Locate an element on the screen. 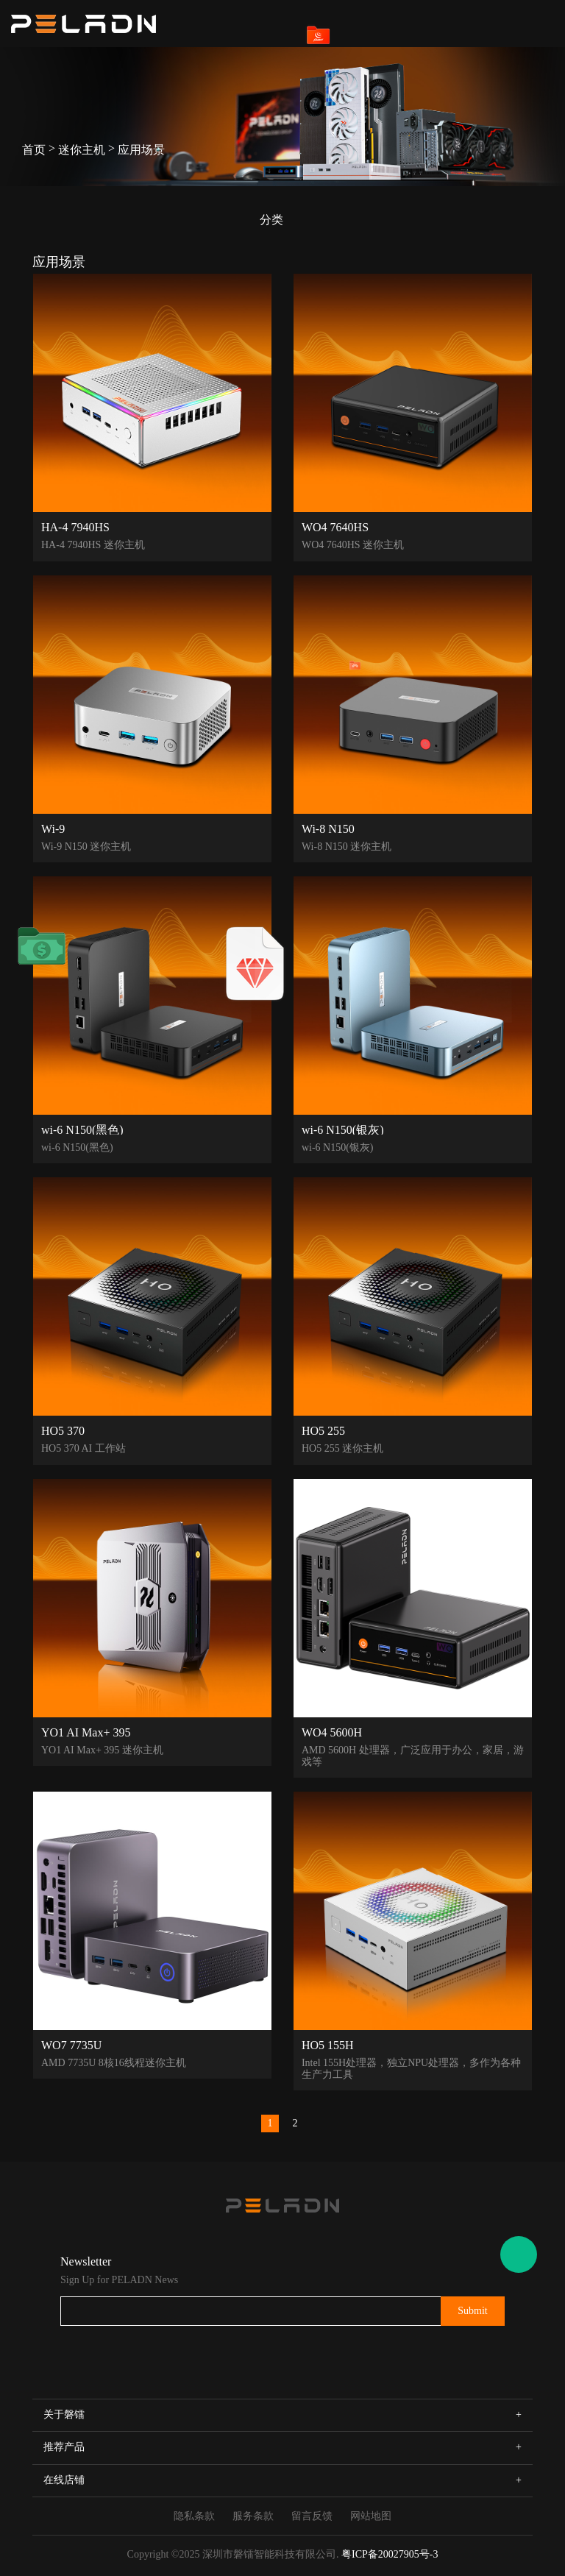  ruby programming language source file is located at coordinates (255, 963).